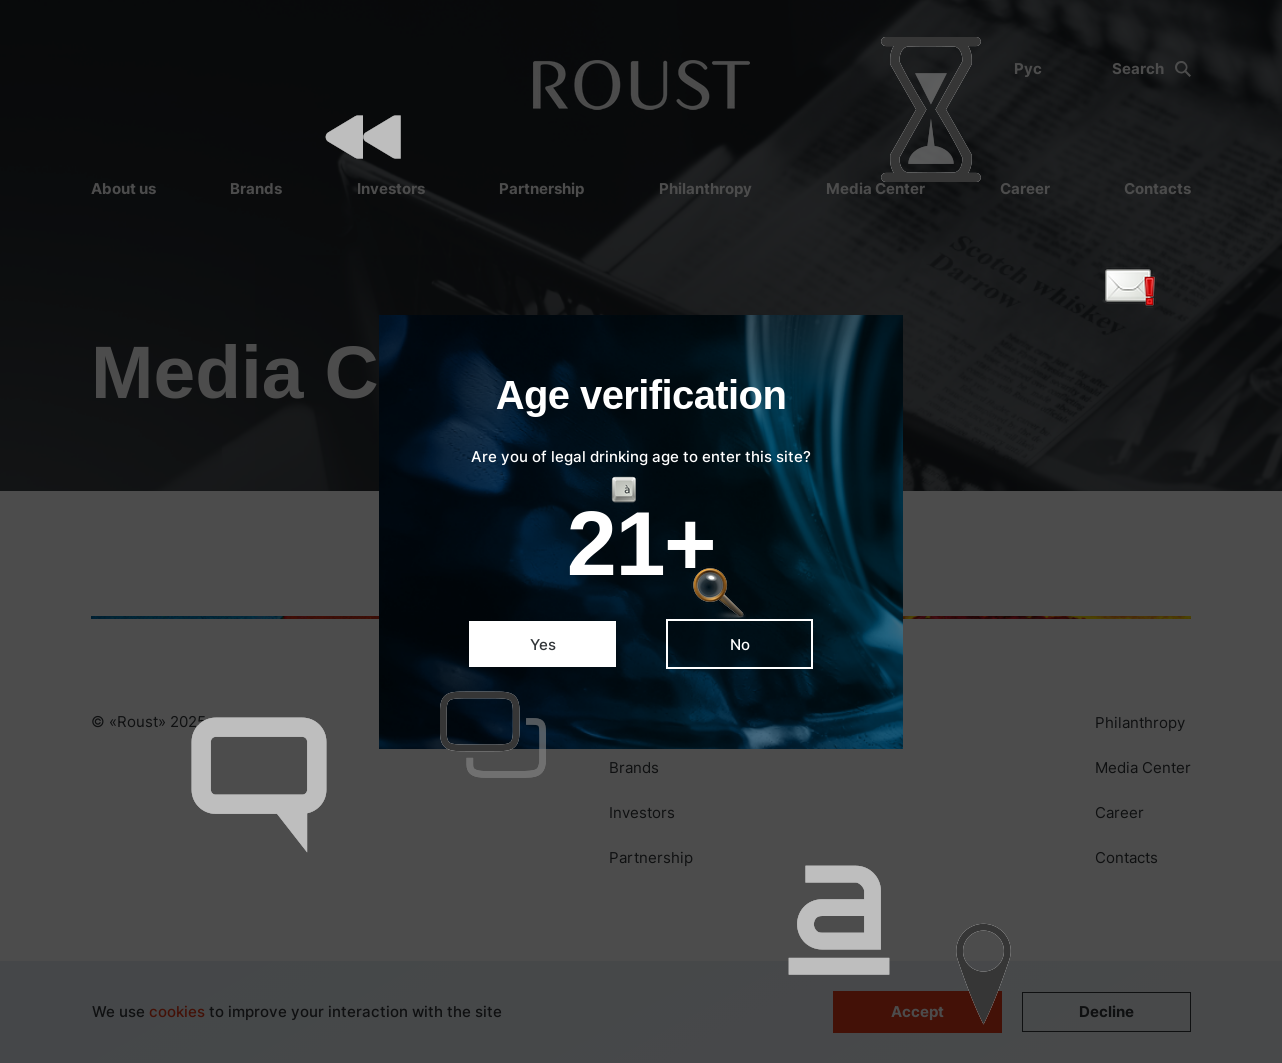 The height and width of the screenshot is (1063, 1282). Describe the element at coordinates (624, 490) in the screenshot. I see `open character map to insert special symbols` at that location.